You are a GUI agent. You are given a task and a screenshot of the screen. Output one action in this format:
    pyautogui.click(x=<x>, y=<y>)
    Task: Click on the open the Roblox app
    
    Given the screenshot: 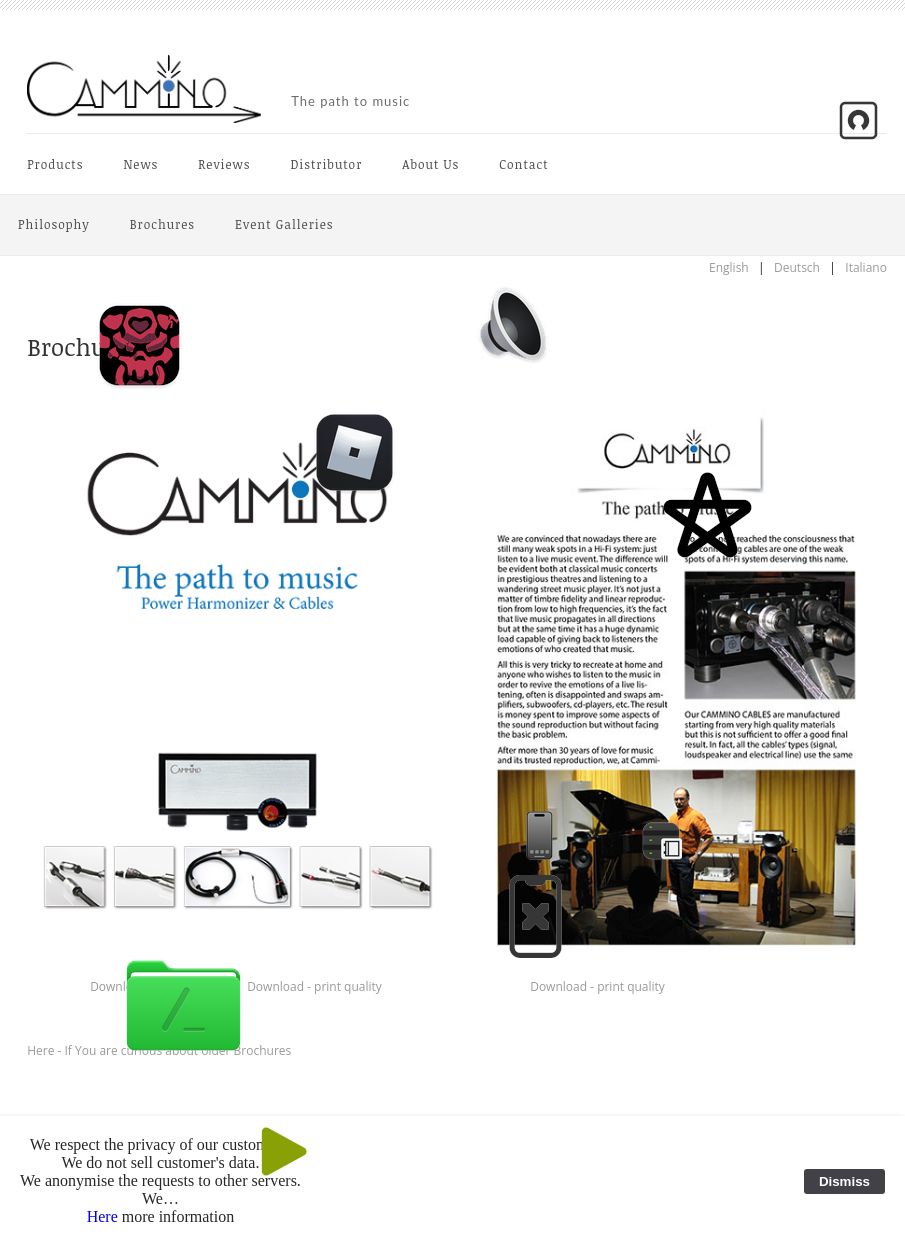 What is the action you would take?
    pyautogui.click(x=354, y=452)
    